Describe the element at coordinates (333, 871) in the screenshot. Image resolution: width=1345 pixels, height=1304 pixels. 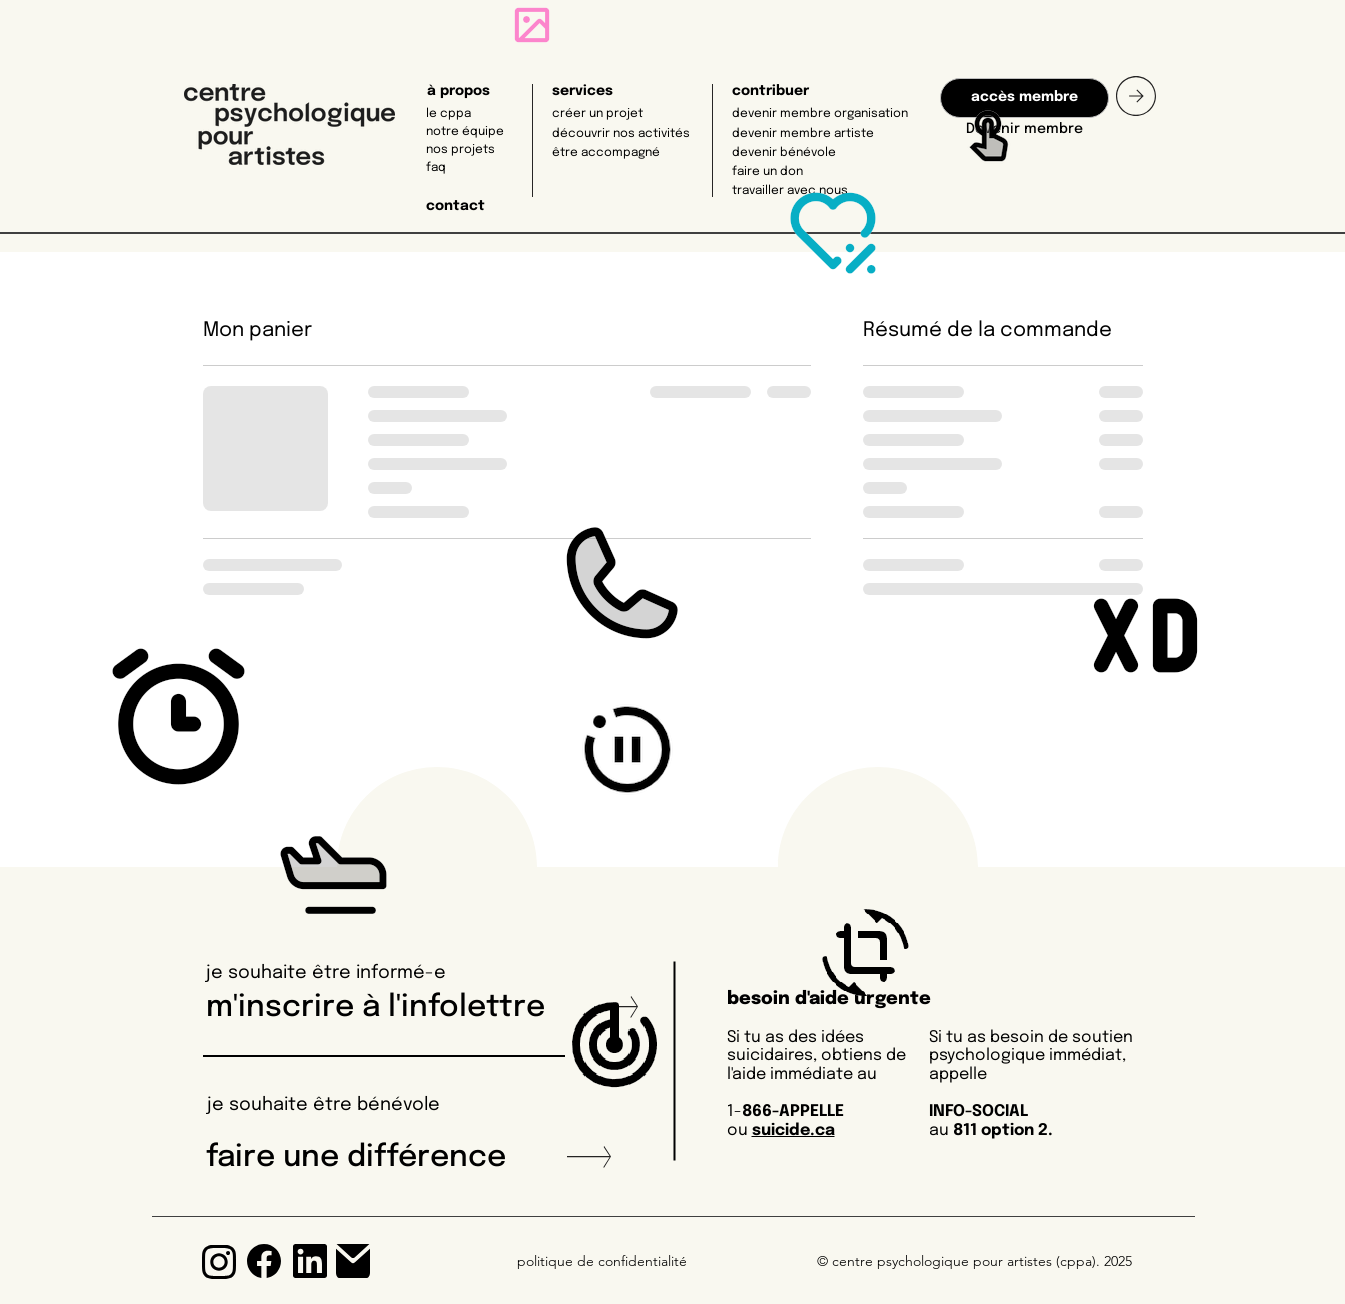
I see `indicates flight mode is active` at that location.